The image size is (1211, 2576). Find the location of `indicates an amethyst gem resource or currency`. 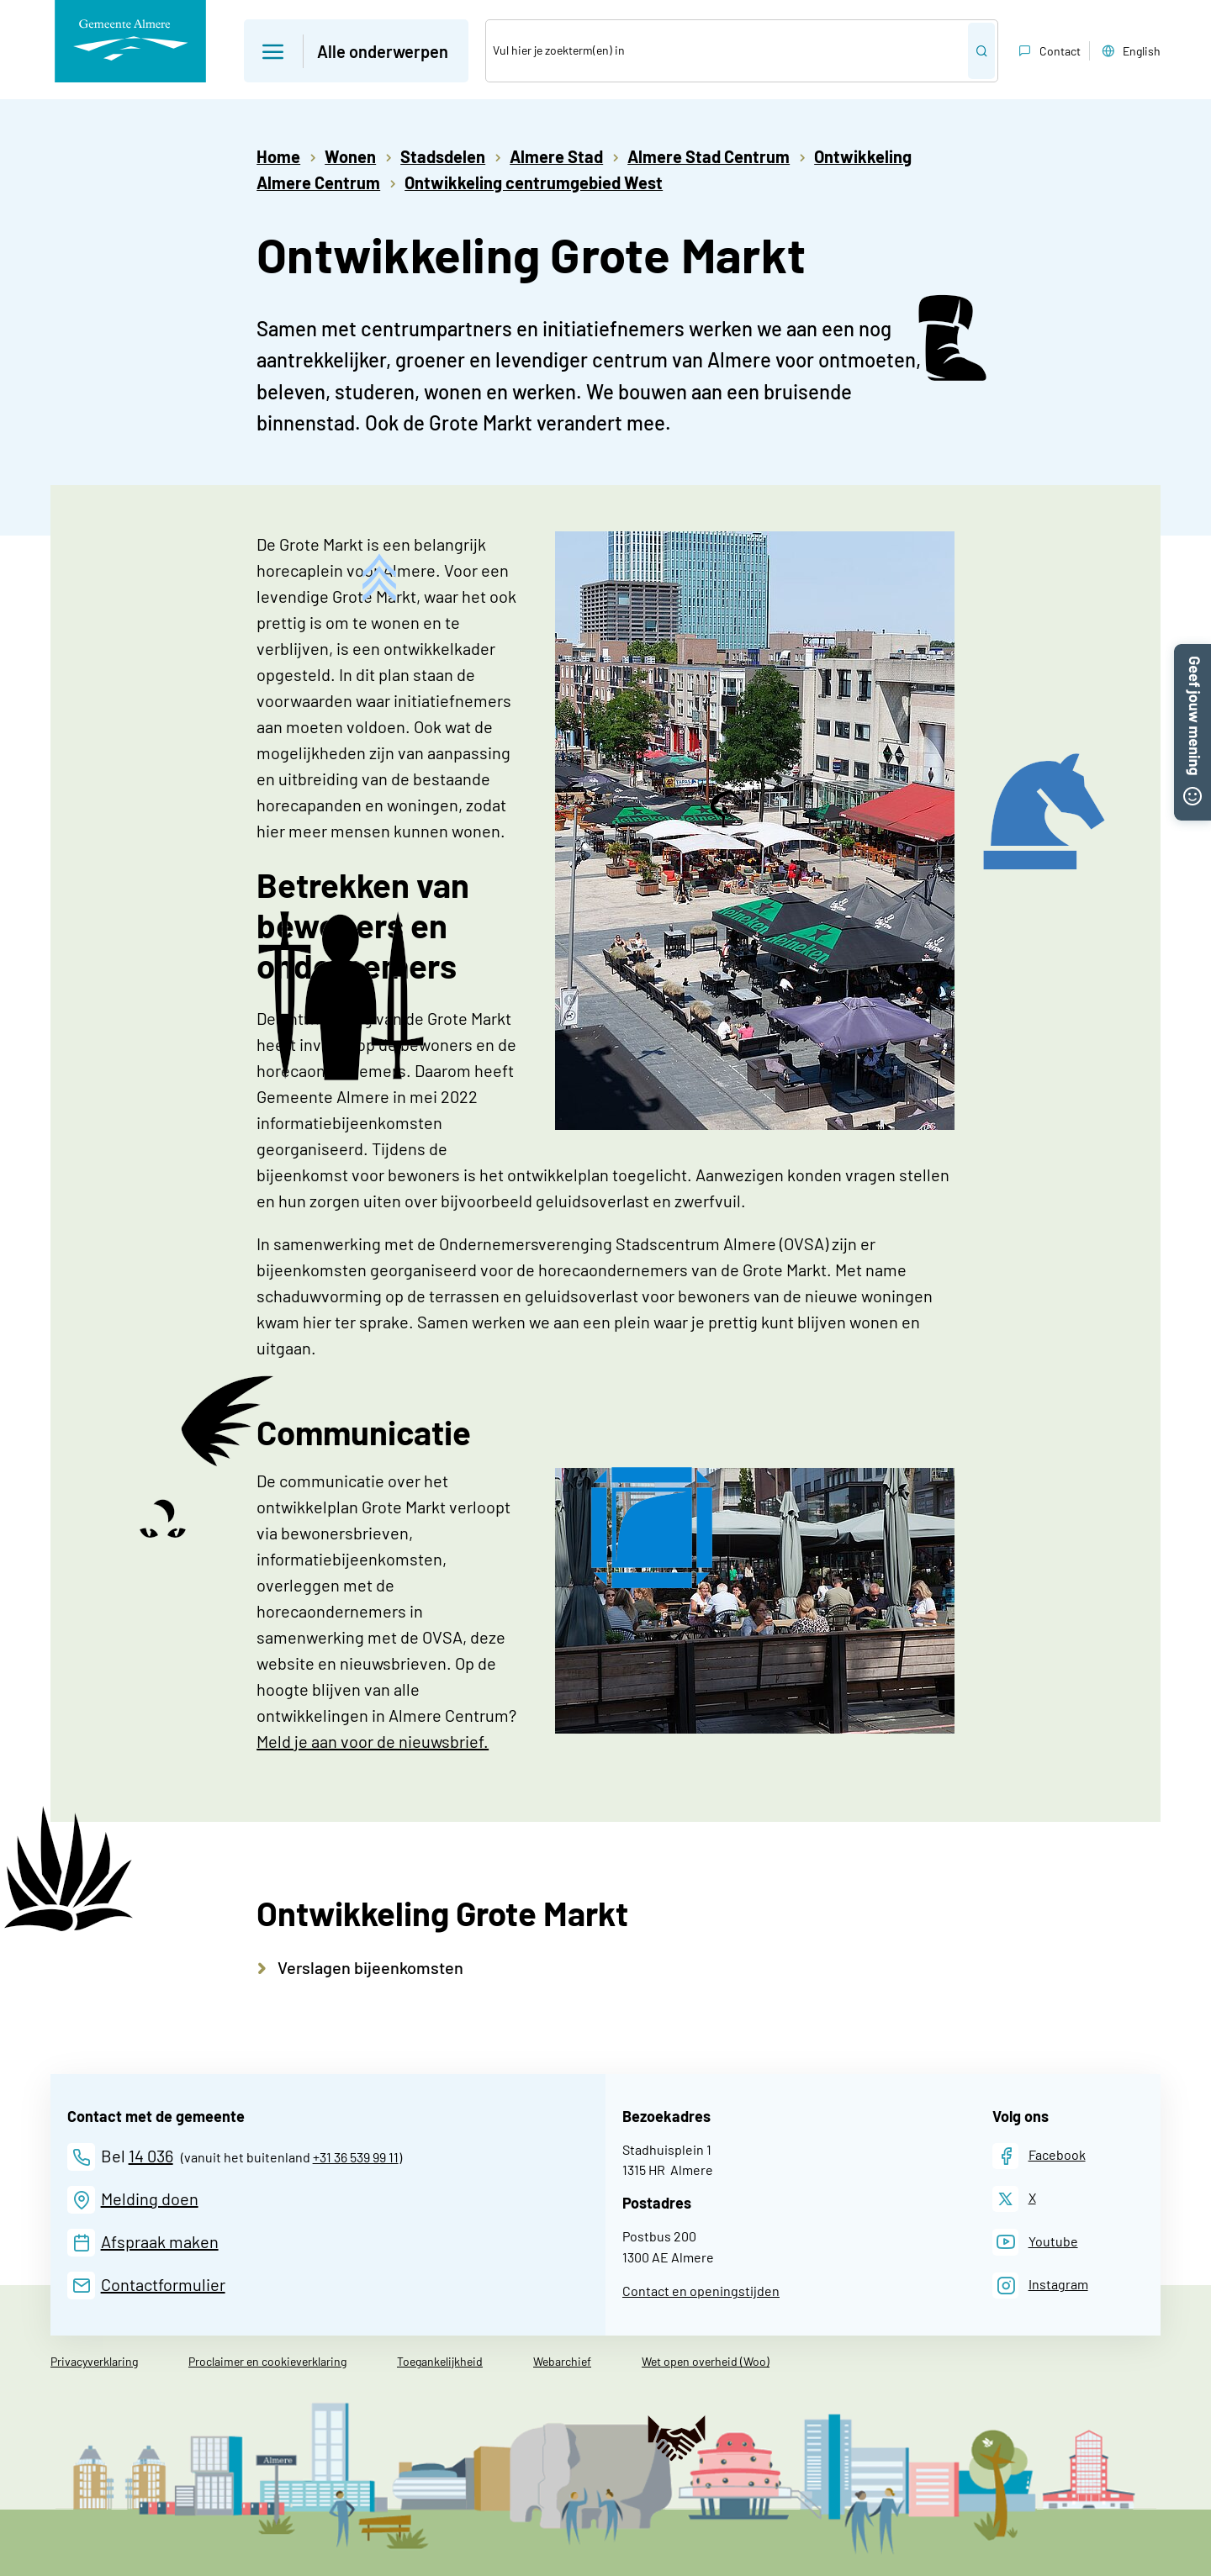

indicates an amethyst gem resource or currency is located at coordinates (652, 1528).